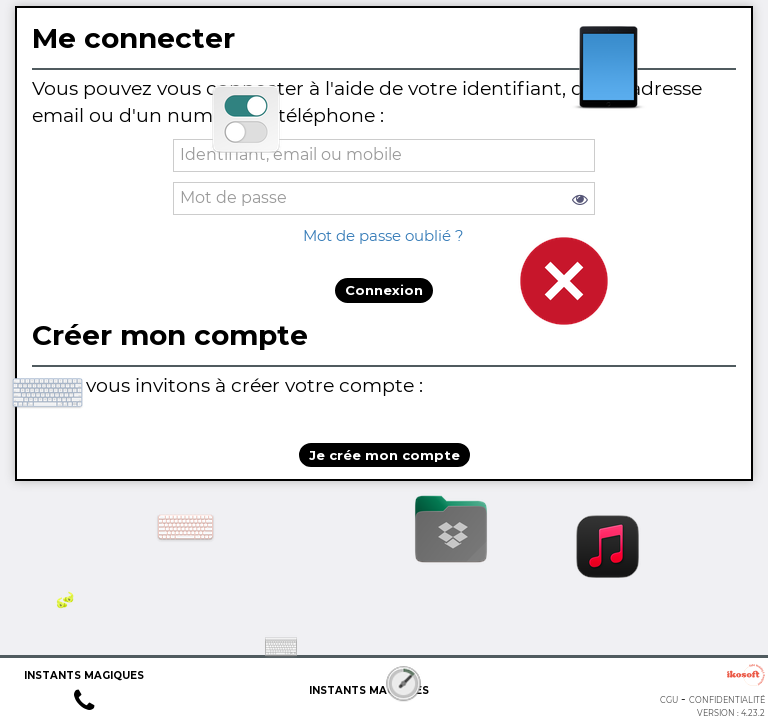  What do you see at coordinates (65, 600) in the screenshot?
I see `beats fit pro earbuds in volt yellow` at bounding box center [65, 600].